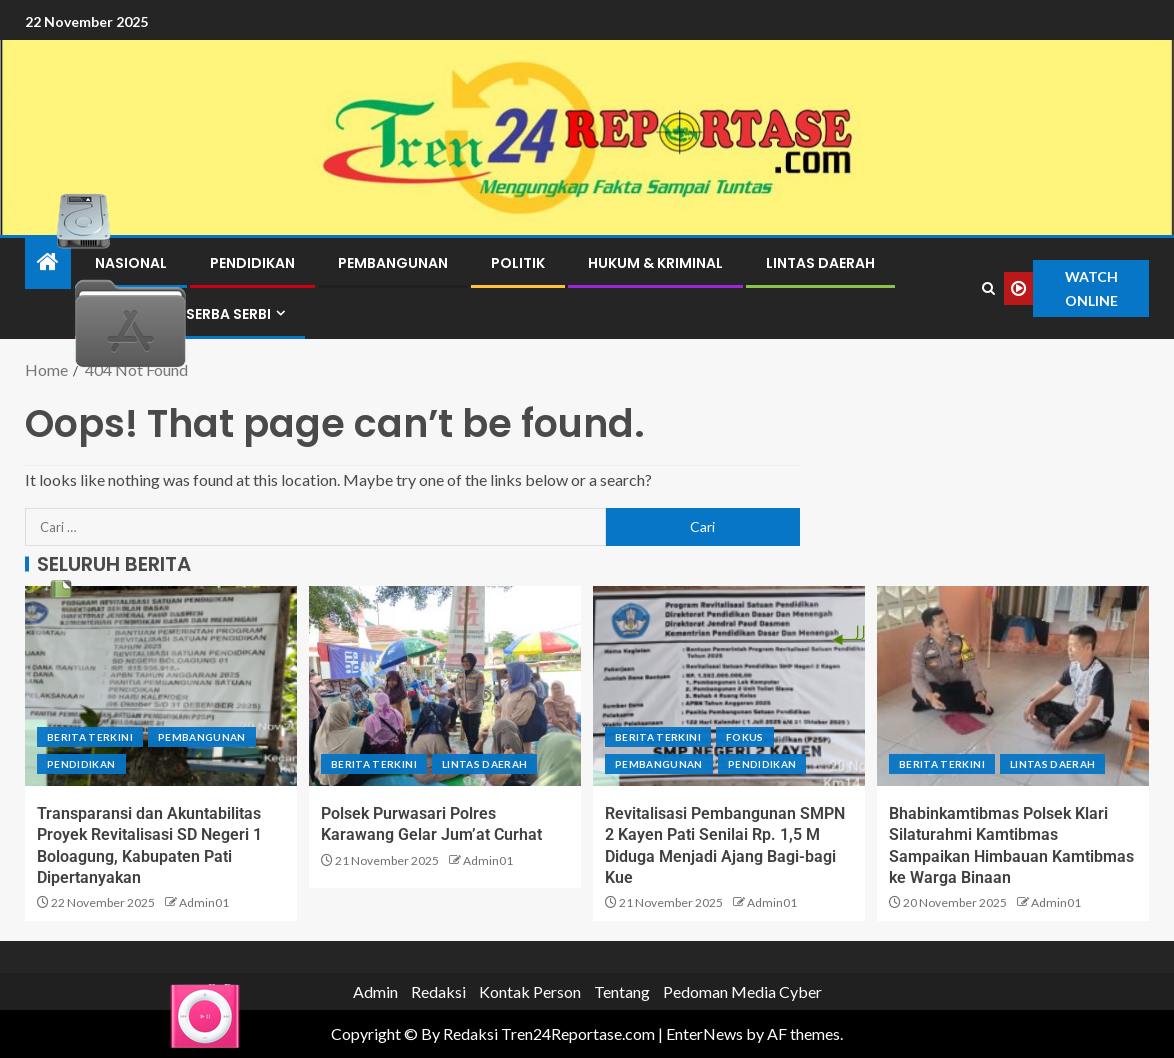 The height and width of the screenshot is (1058, 1174). What do you see at coordinates (61, 589) in the screenshot?
I see `change desktop wallpaper settings` at bounding box center [61, 589].